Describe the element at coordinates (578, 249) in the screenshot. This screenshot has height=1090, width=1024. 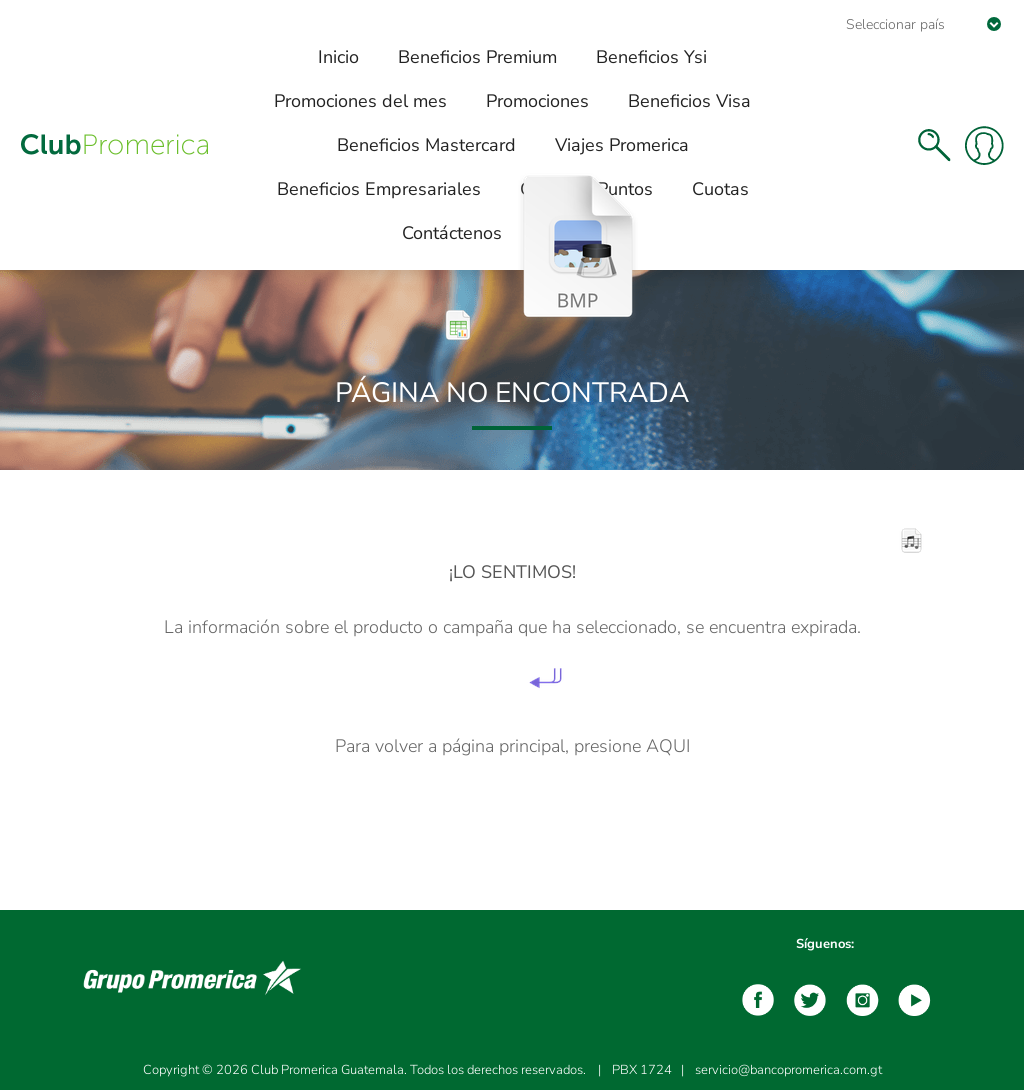
I see `a BMP image file` at that location.